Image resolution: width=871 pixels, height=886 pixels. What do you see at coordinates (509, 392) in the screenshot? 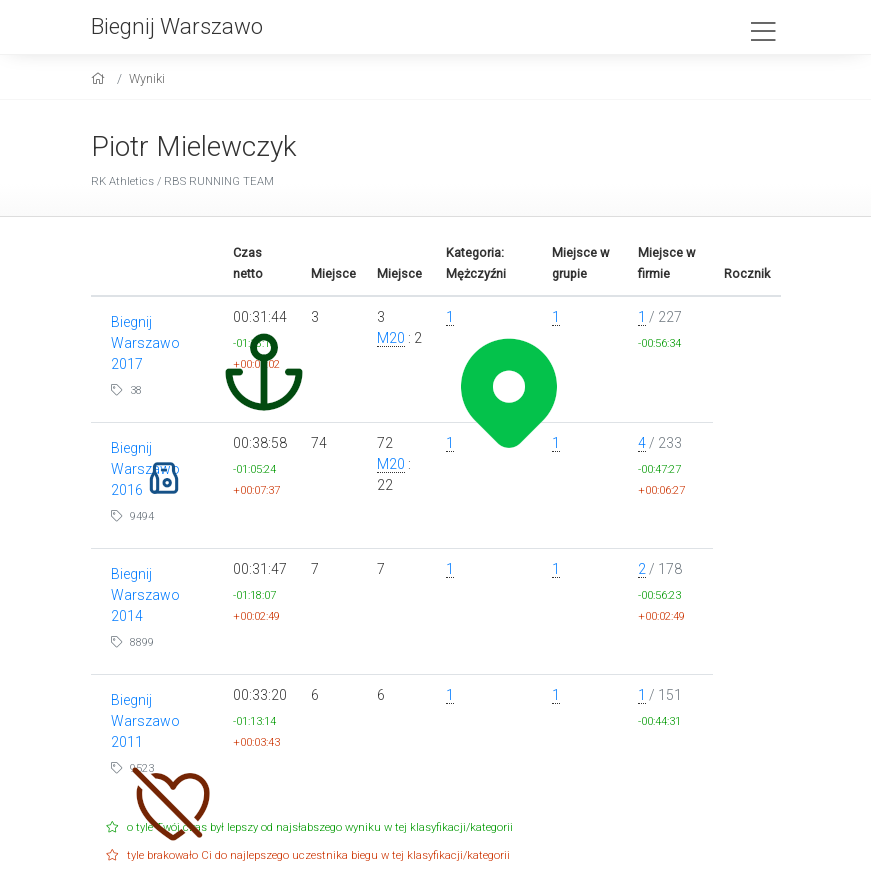
I see `view or set a location on the map` at bounding box center [509, 392].